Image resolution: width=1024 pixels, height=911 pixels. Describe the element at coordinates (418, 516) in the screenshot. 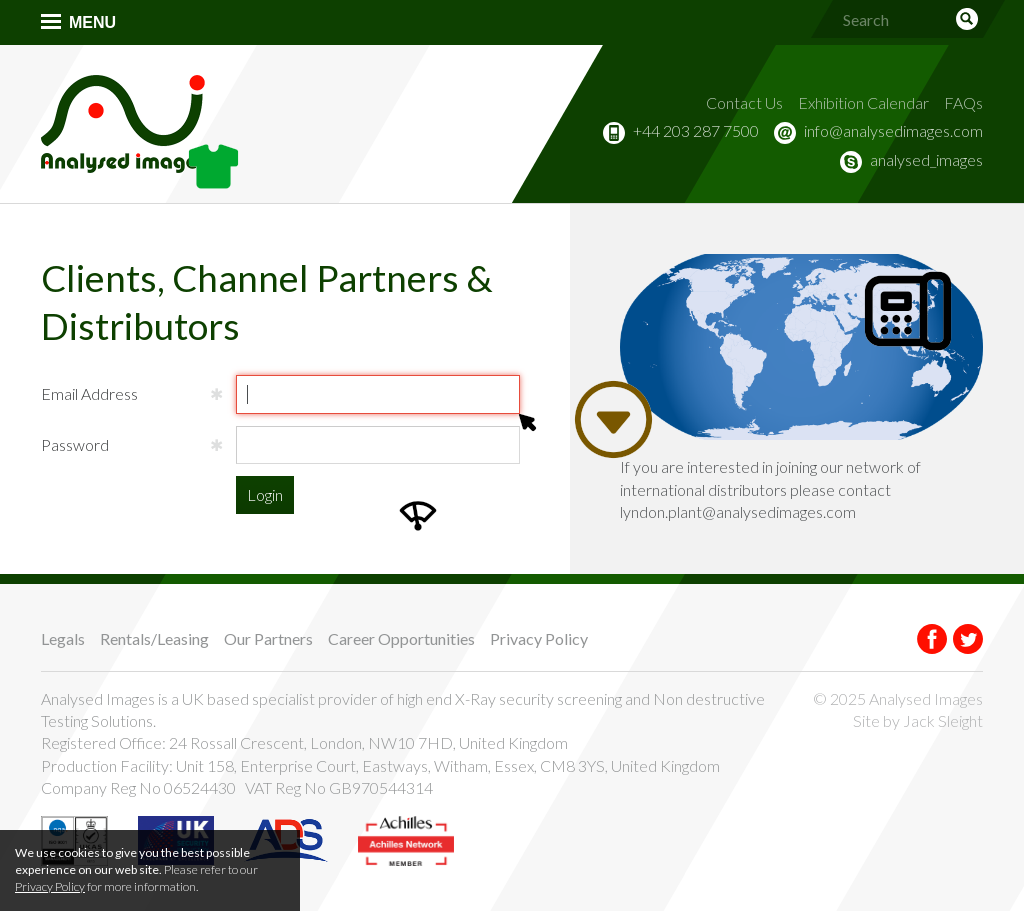

I see `toggle windshield wiper controls` at that location.